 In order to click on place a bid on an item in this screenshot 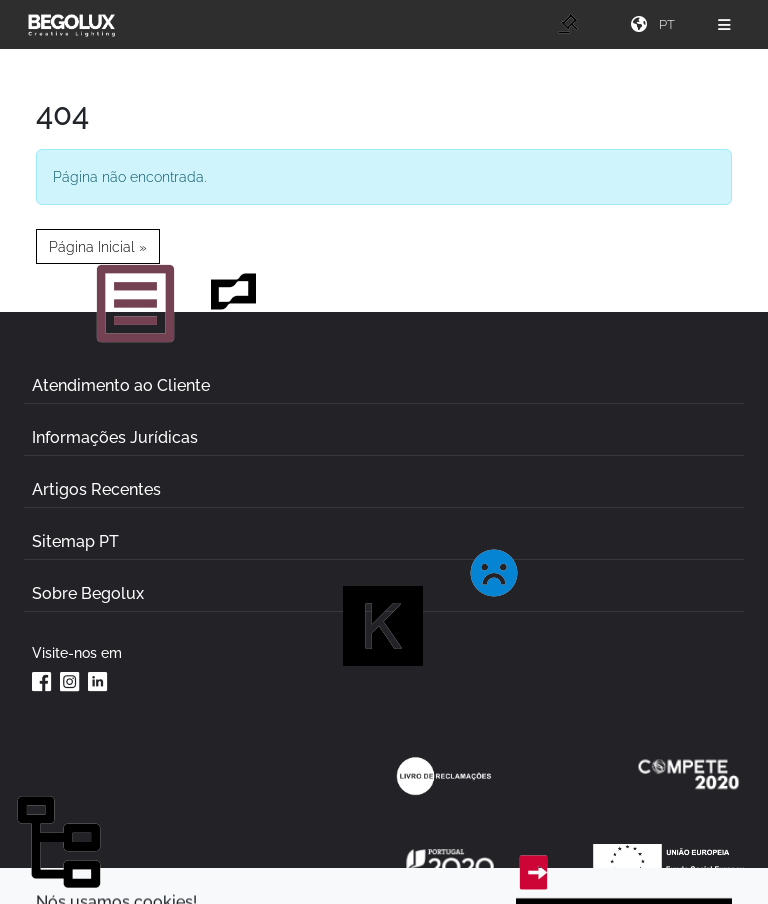, I will do `click(568, 24)`.